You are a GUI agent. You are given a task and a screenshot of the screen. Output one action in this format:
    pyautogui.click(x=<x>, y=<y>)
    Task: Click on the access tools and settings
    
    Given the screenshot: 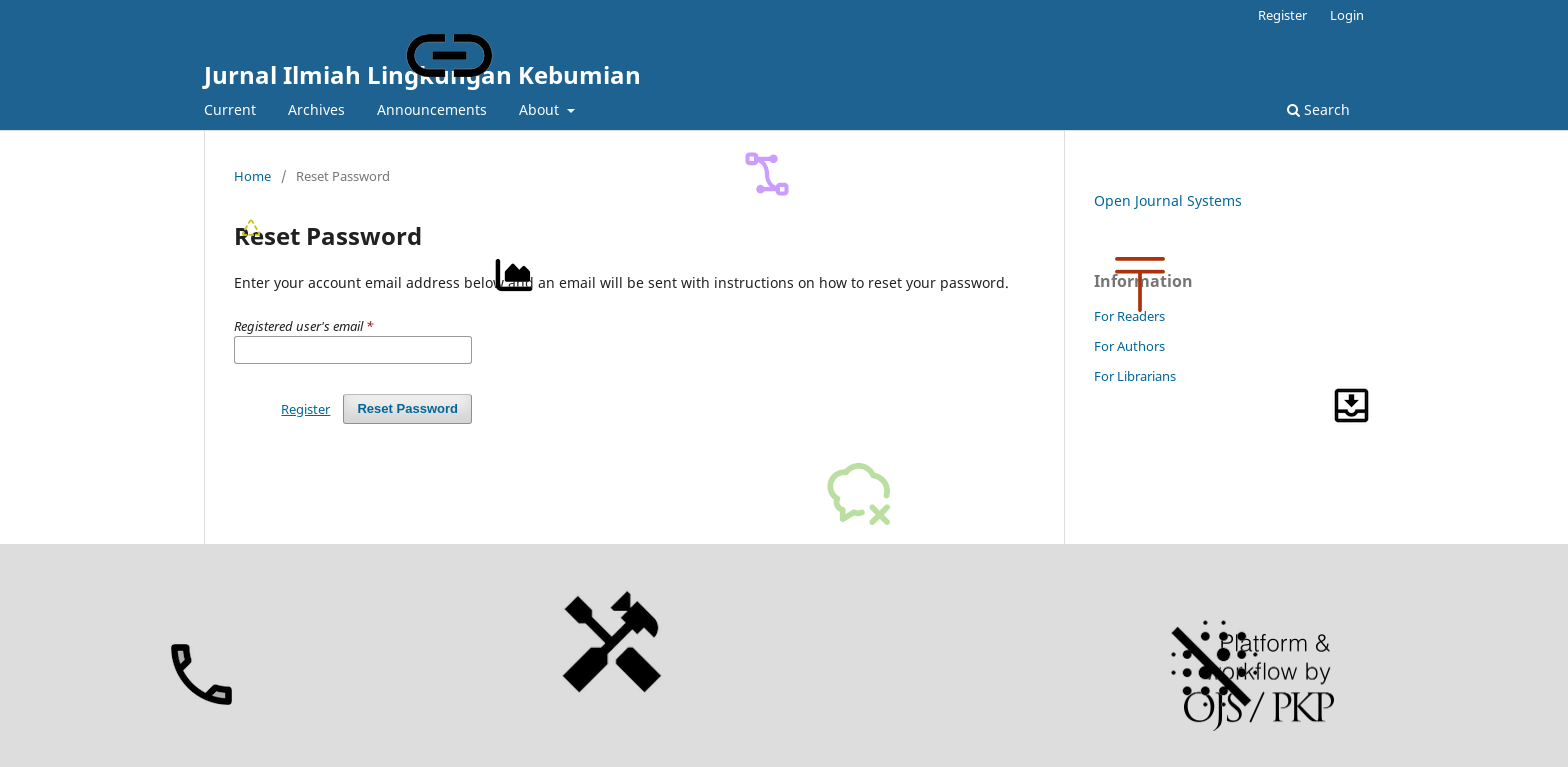 What is the action you would take?
    pyautogui.click(x=612, y=643)
    